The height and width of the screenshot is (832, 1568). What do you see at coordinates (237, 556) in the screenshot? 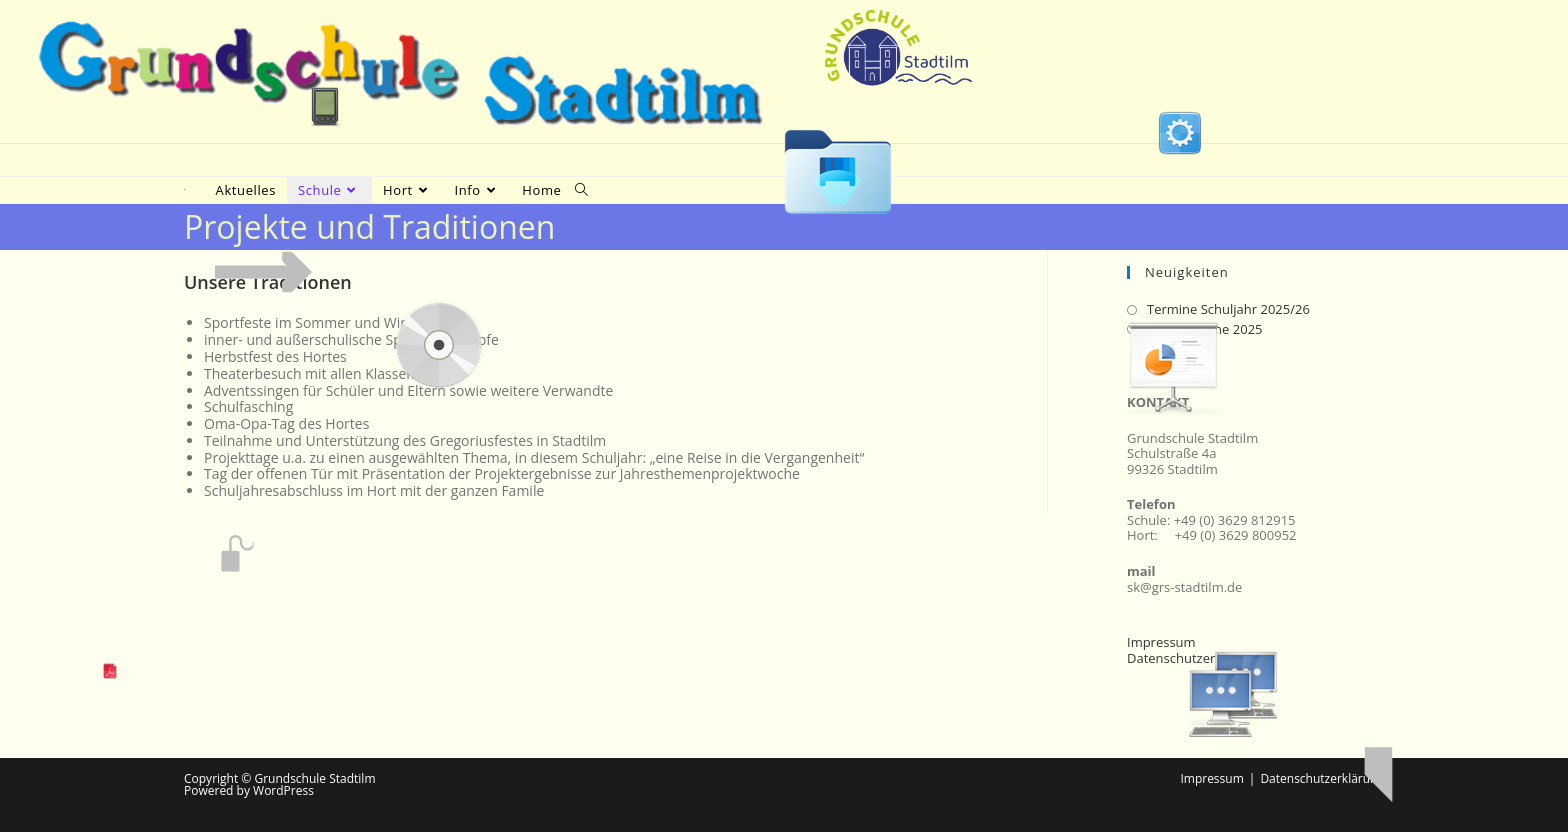
I see `colorhug colorimeter device indicator` at bounding box center [237, 556].